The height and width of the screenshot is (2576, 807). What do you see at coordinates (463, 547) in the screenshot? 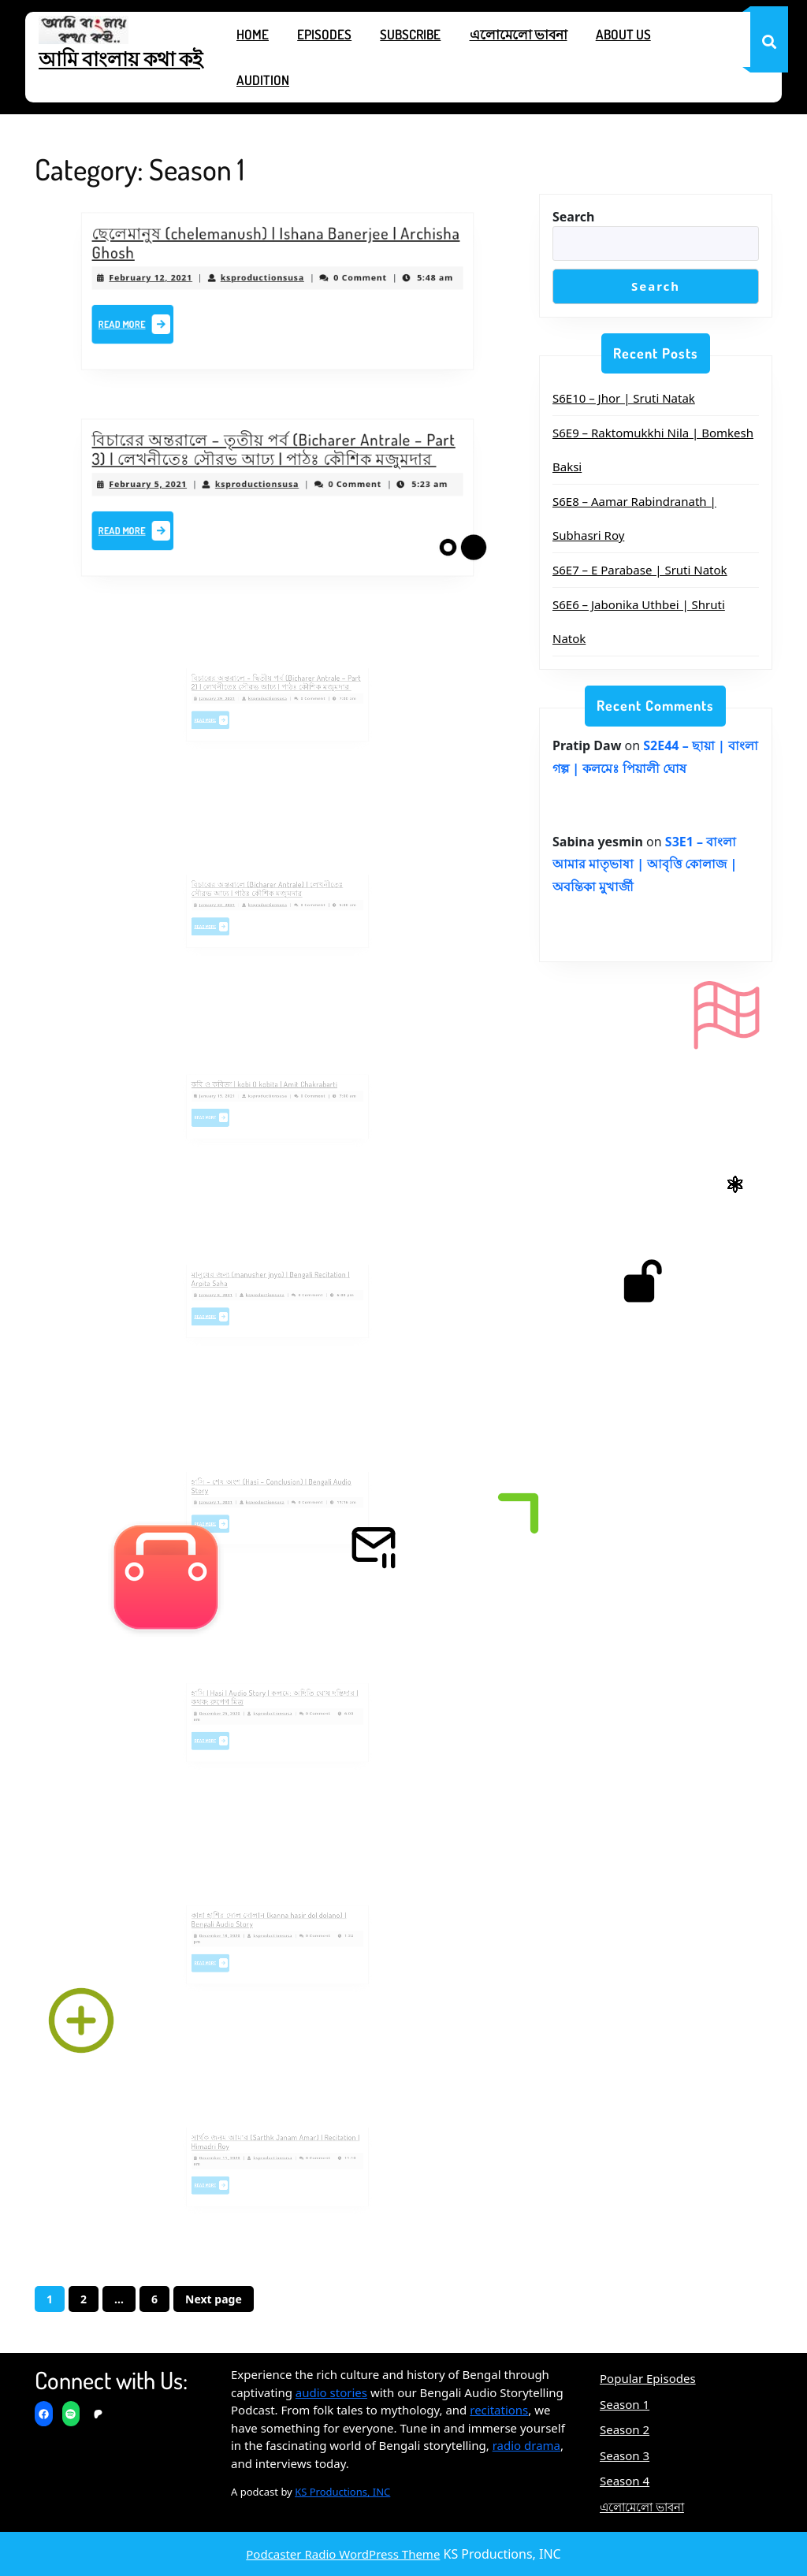
I see `enable HDR strong mode for photos` at bounding box center [463, 547].